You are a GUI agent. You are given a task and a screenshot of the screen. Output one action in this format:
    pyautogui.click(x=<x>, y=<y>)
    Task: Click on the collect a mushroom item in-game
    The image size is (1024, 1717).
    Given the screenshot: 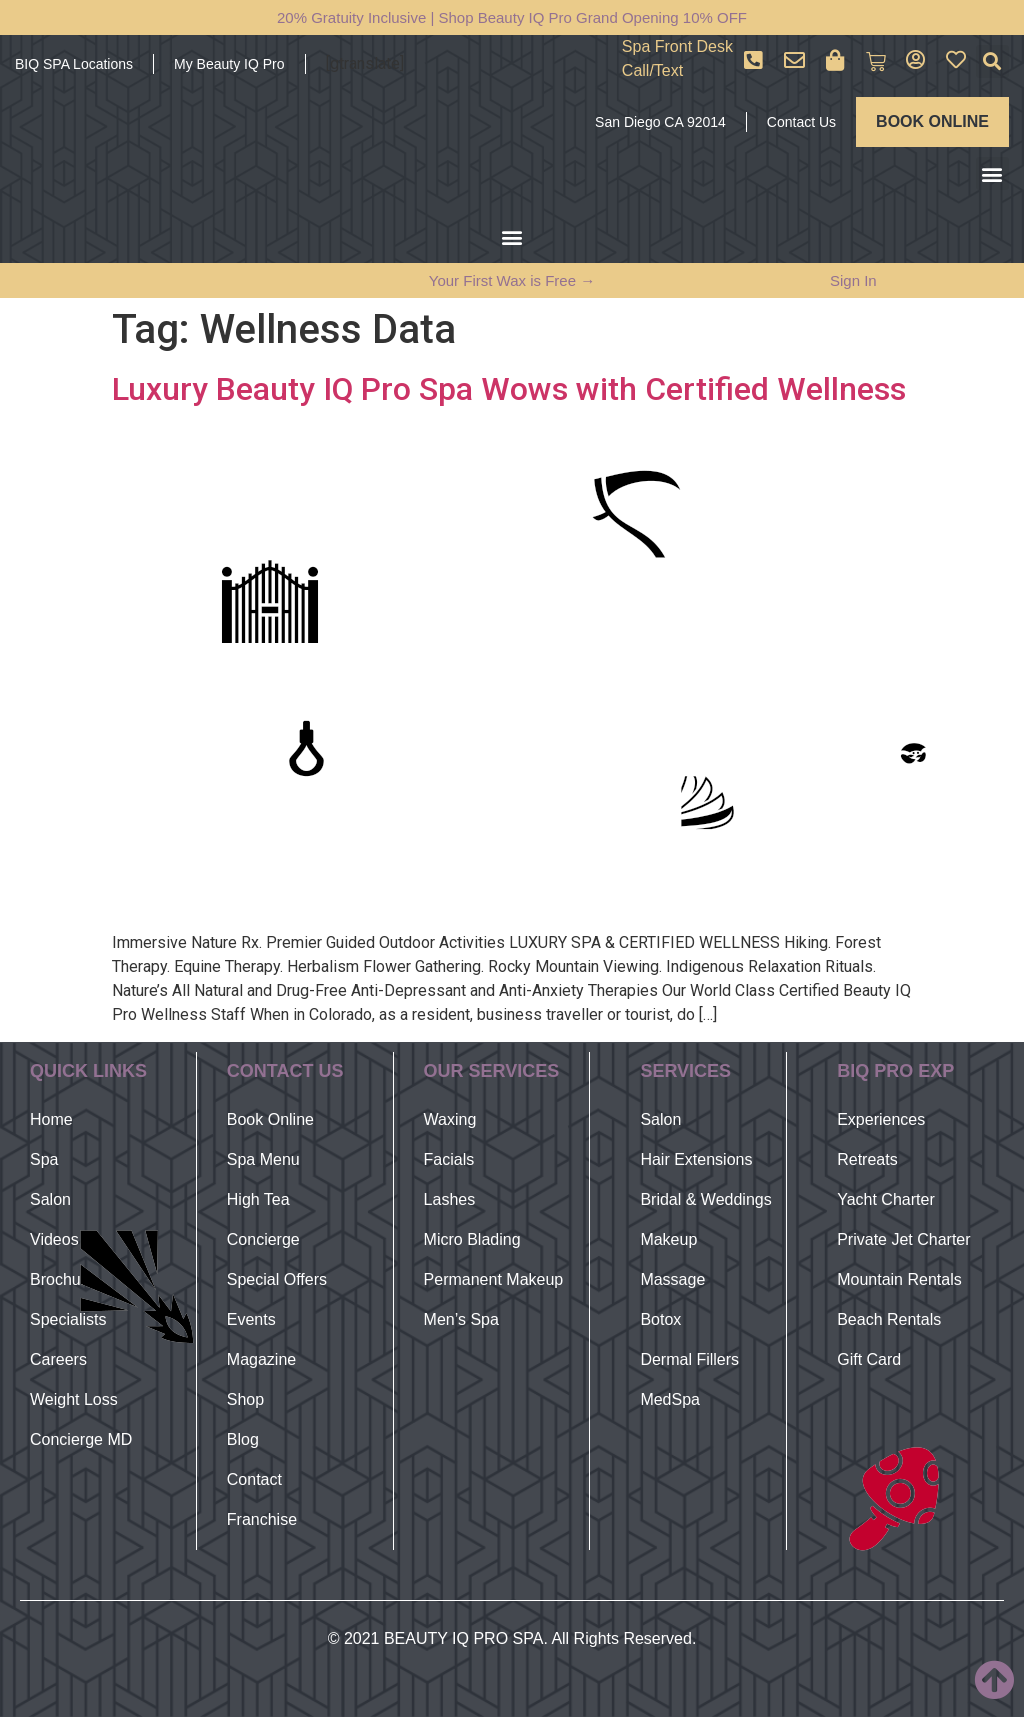 What is the action you would take?
    pyautogui.click(x=893, y=1499)
    